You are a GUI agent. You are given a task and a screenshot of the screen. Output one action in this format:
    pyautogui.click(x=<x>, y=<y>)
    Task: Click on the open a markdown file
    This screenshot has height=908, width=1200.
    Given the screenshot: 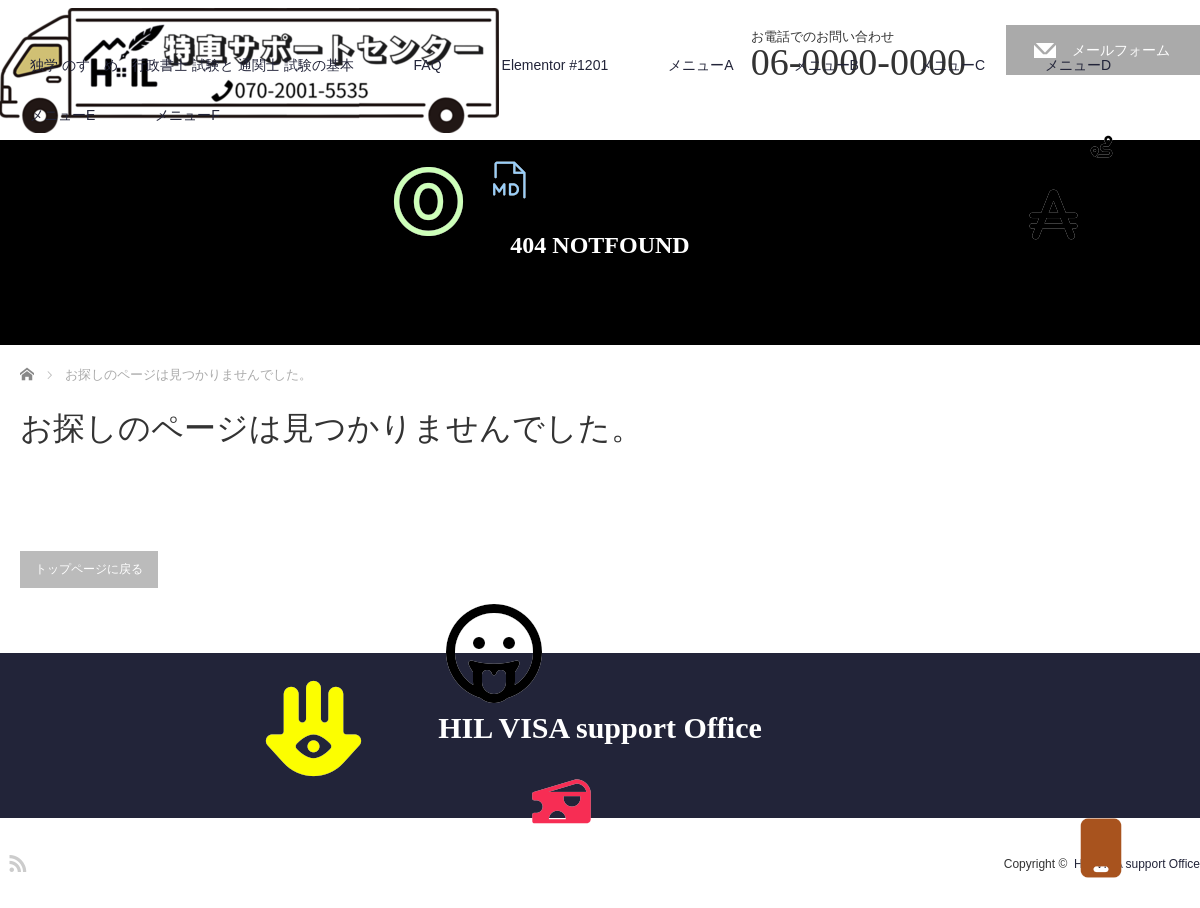 What is the action you would take?
    pyautogui.click(x=510, y=180)
    